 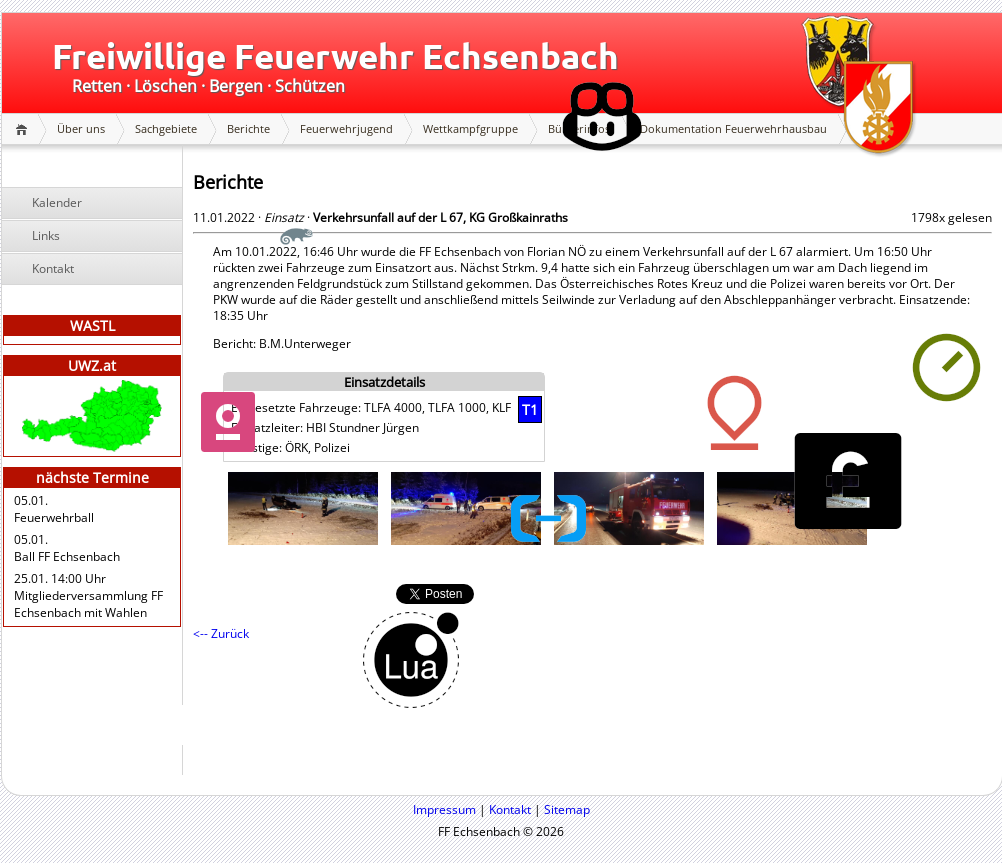 What do you see at coordinates (946, 367) in the screenshot?
I see `set a countdown timer` at bounding box center [946, 367].